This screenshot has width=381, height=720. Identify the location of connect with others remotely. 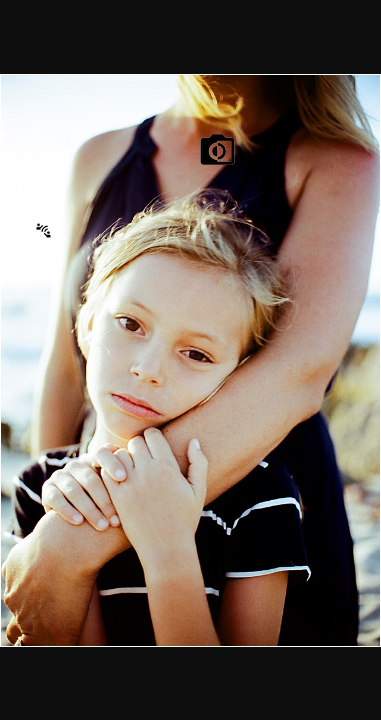
(43, 230).